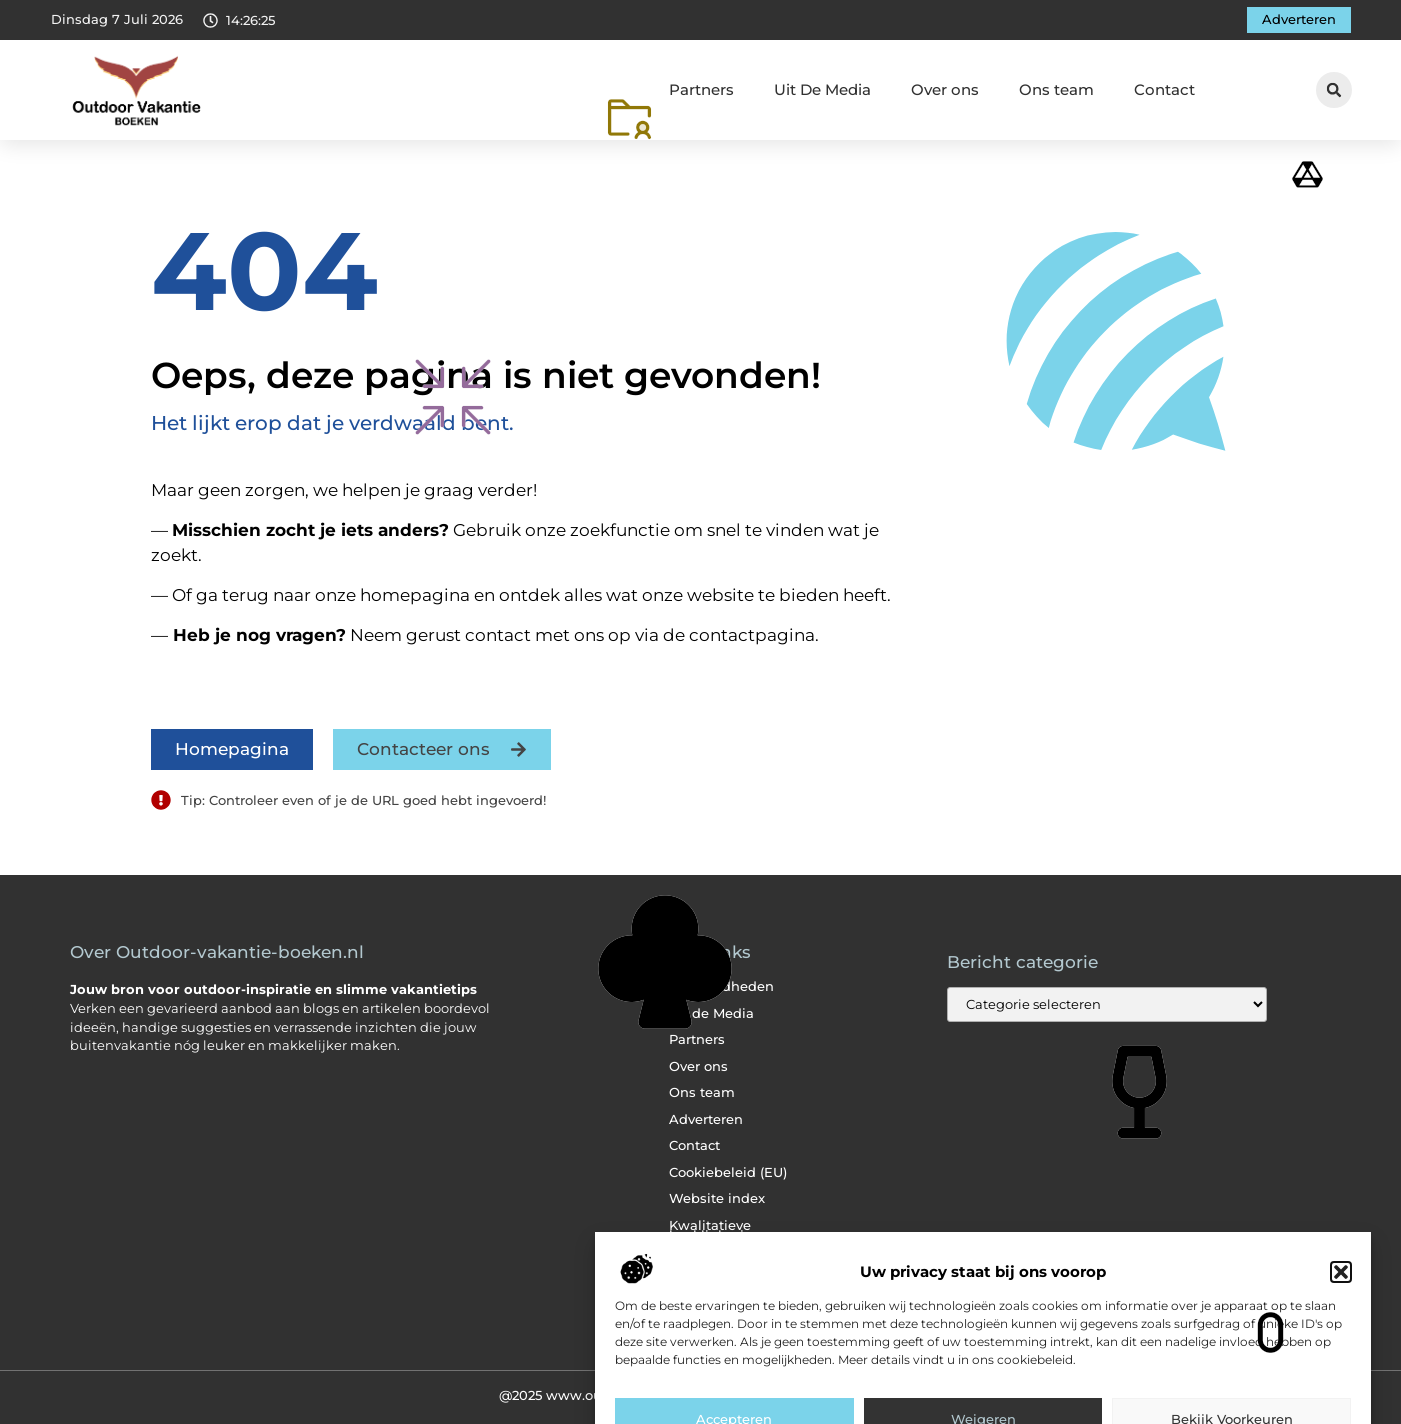 This screenshot has height=1424, width=1401. Describe the element at coordinates (1139, 1089) in the screenshot. I see `browse wine or beverage options` at that location.